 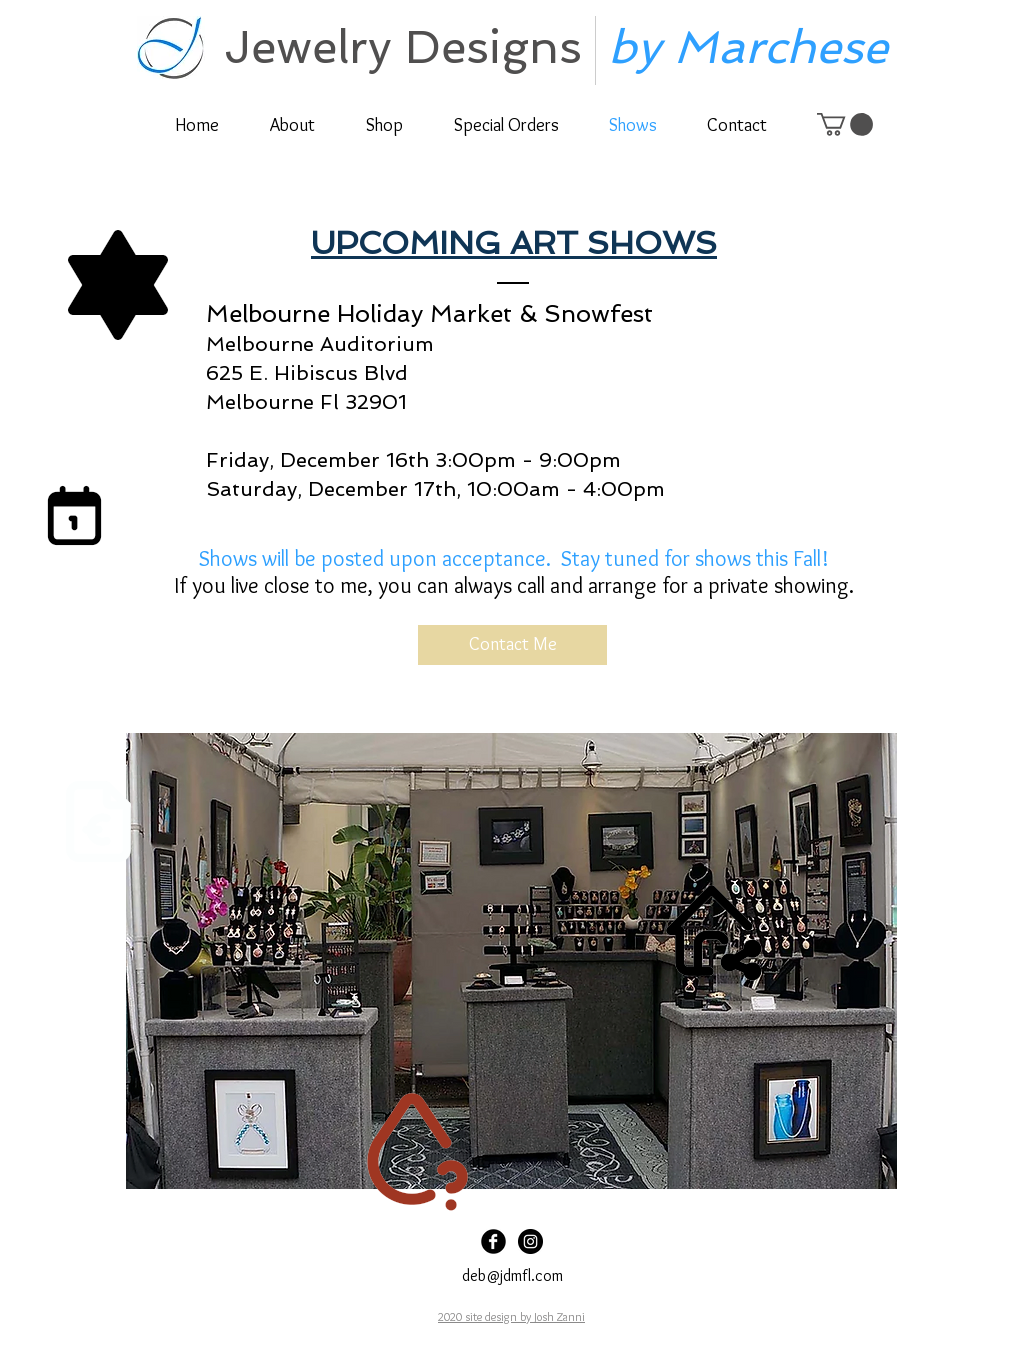 What do you see at coordinates (711, 930) in the screenshot?
I see `share your home address or location` at bounding box center [711, 930].